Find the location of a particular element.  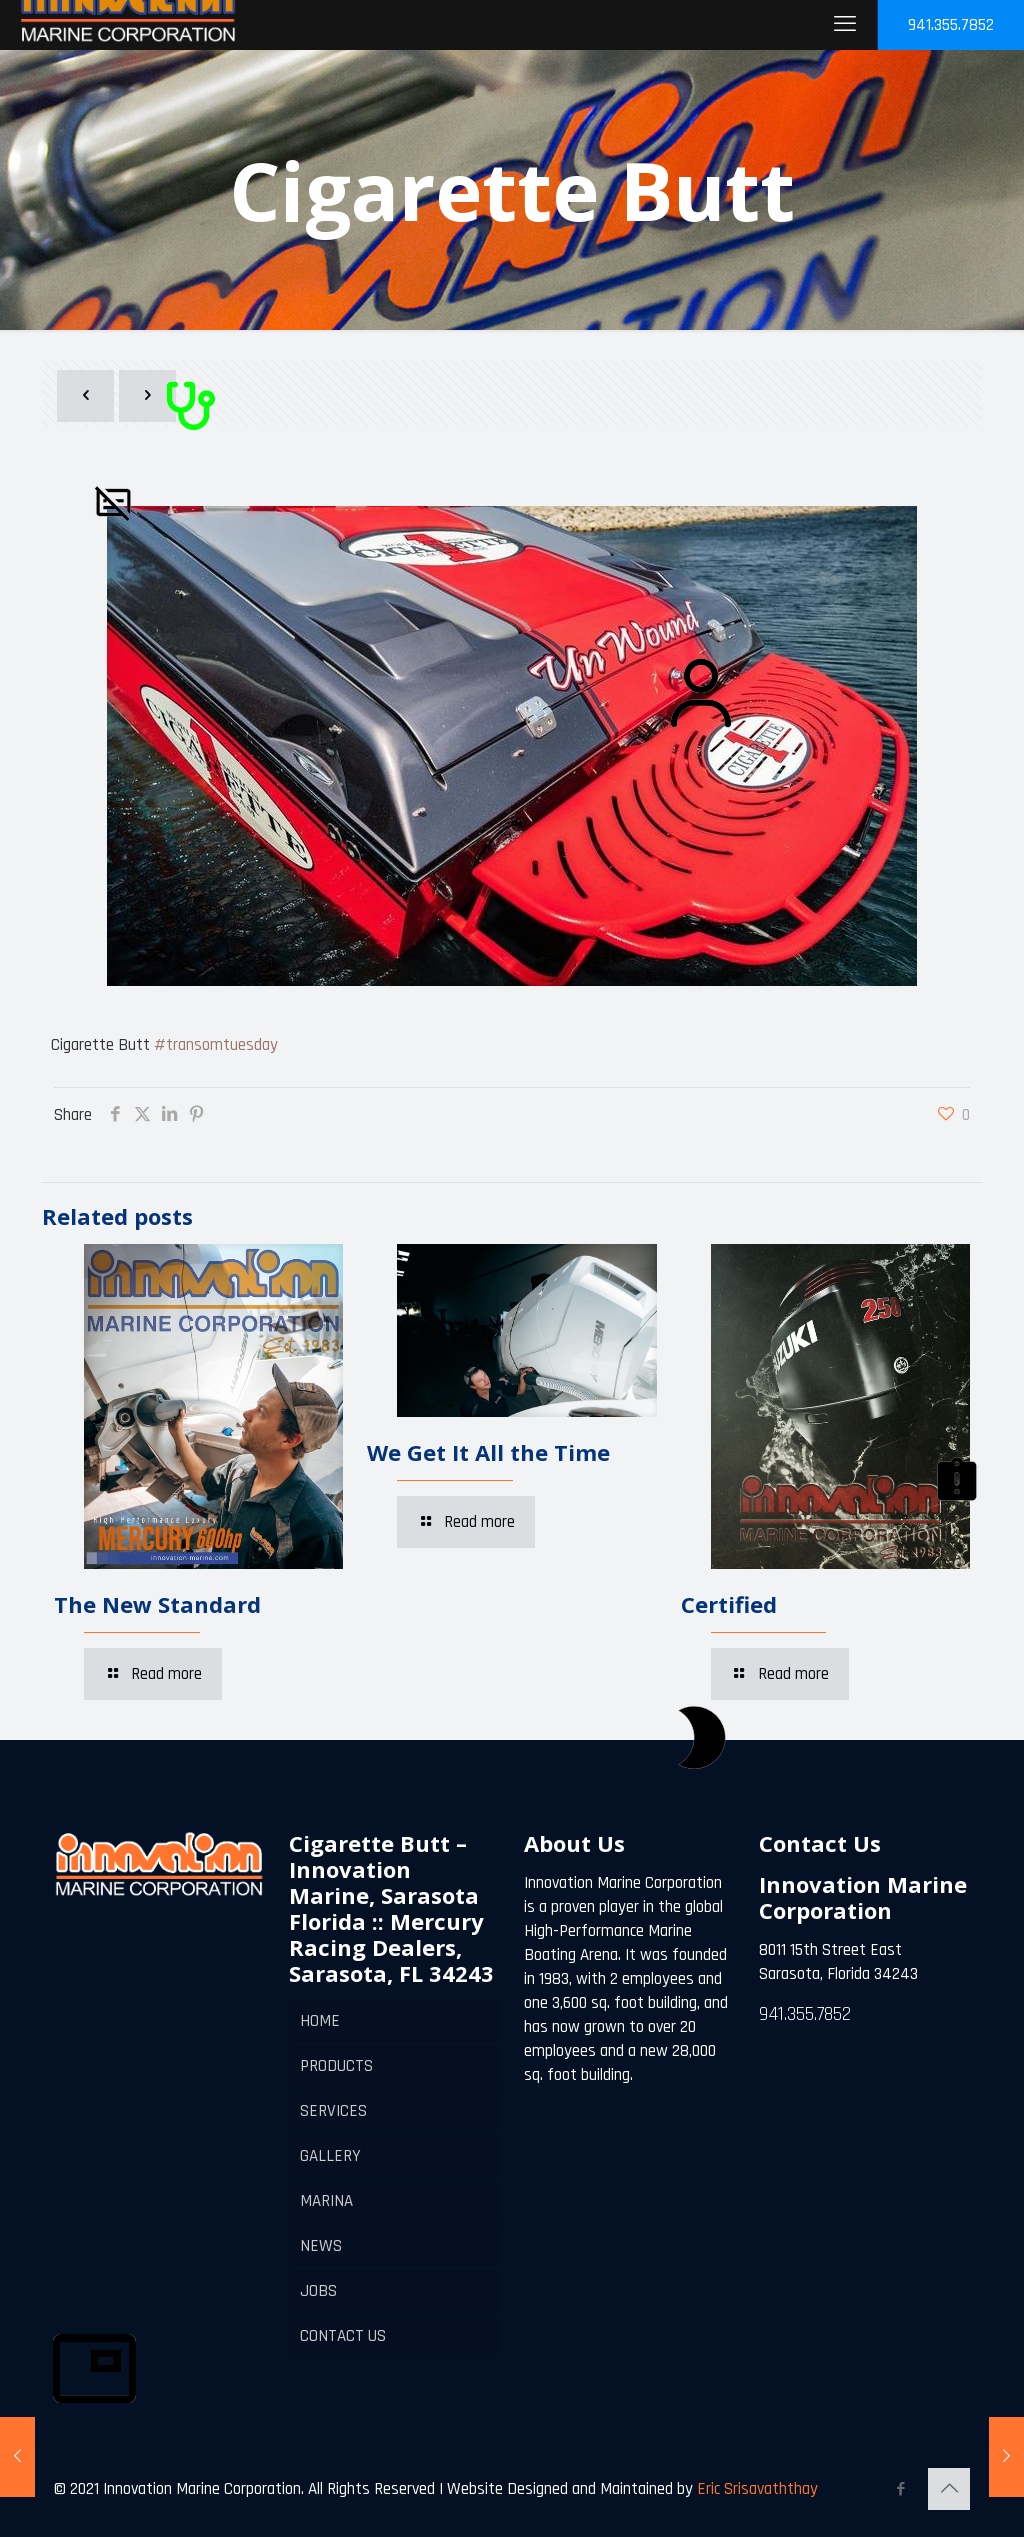

toggle dark mode or night theme is located at coordinates (700, 1737).